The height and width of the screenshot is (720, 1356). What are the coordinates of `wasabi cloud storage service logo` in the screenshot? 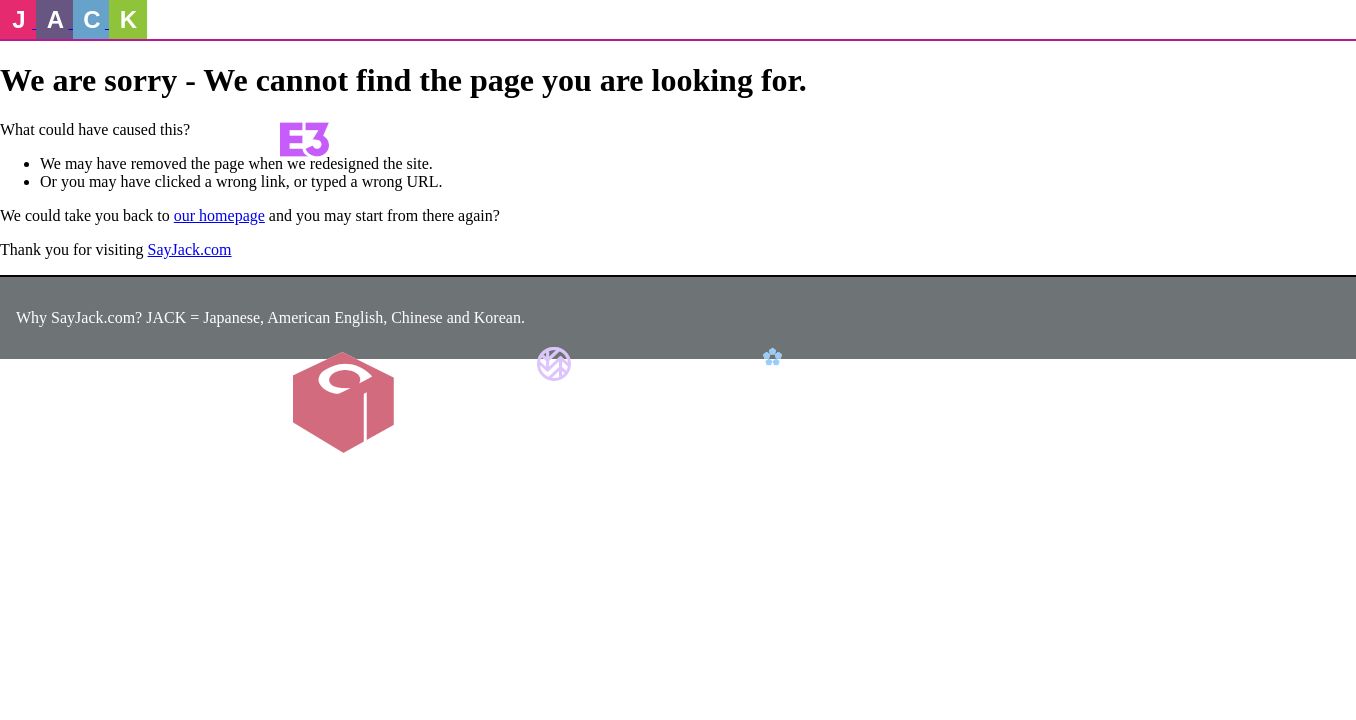 It's located at (554, 364).